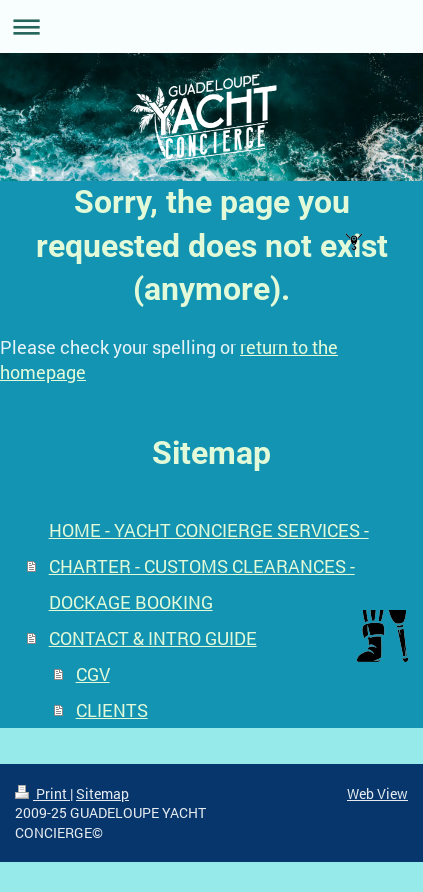 This screenshot has height=892, width=423. I want to click on indicates crane or lifting equipment in a game interface, so click(354, 242).